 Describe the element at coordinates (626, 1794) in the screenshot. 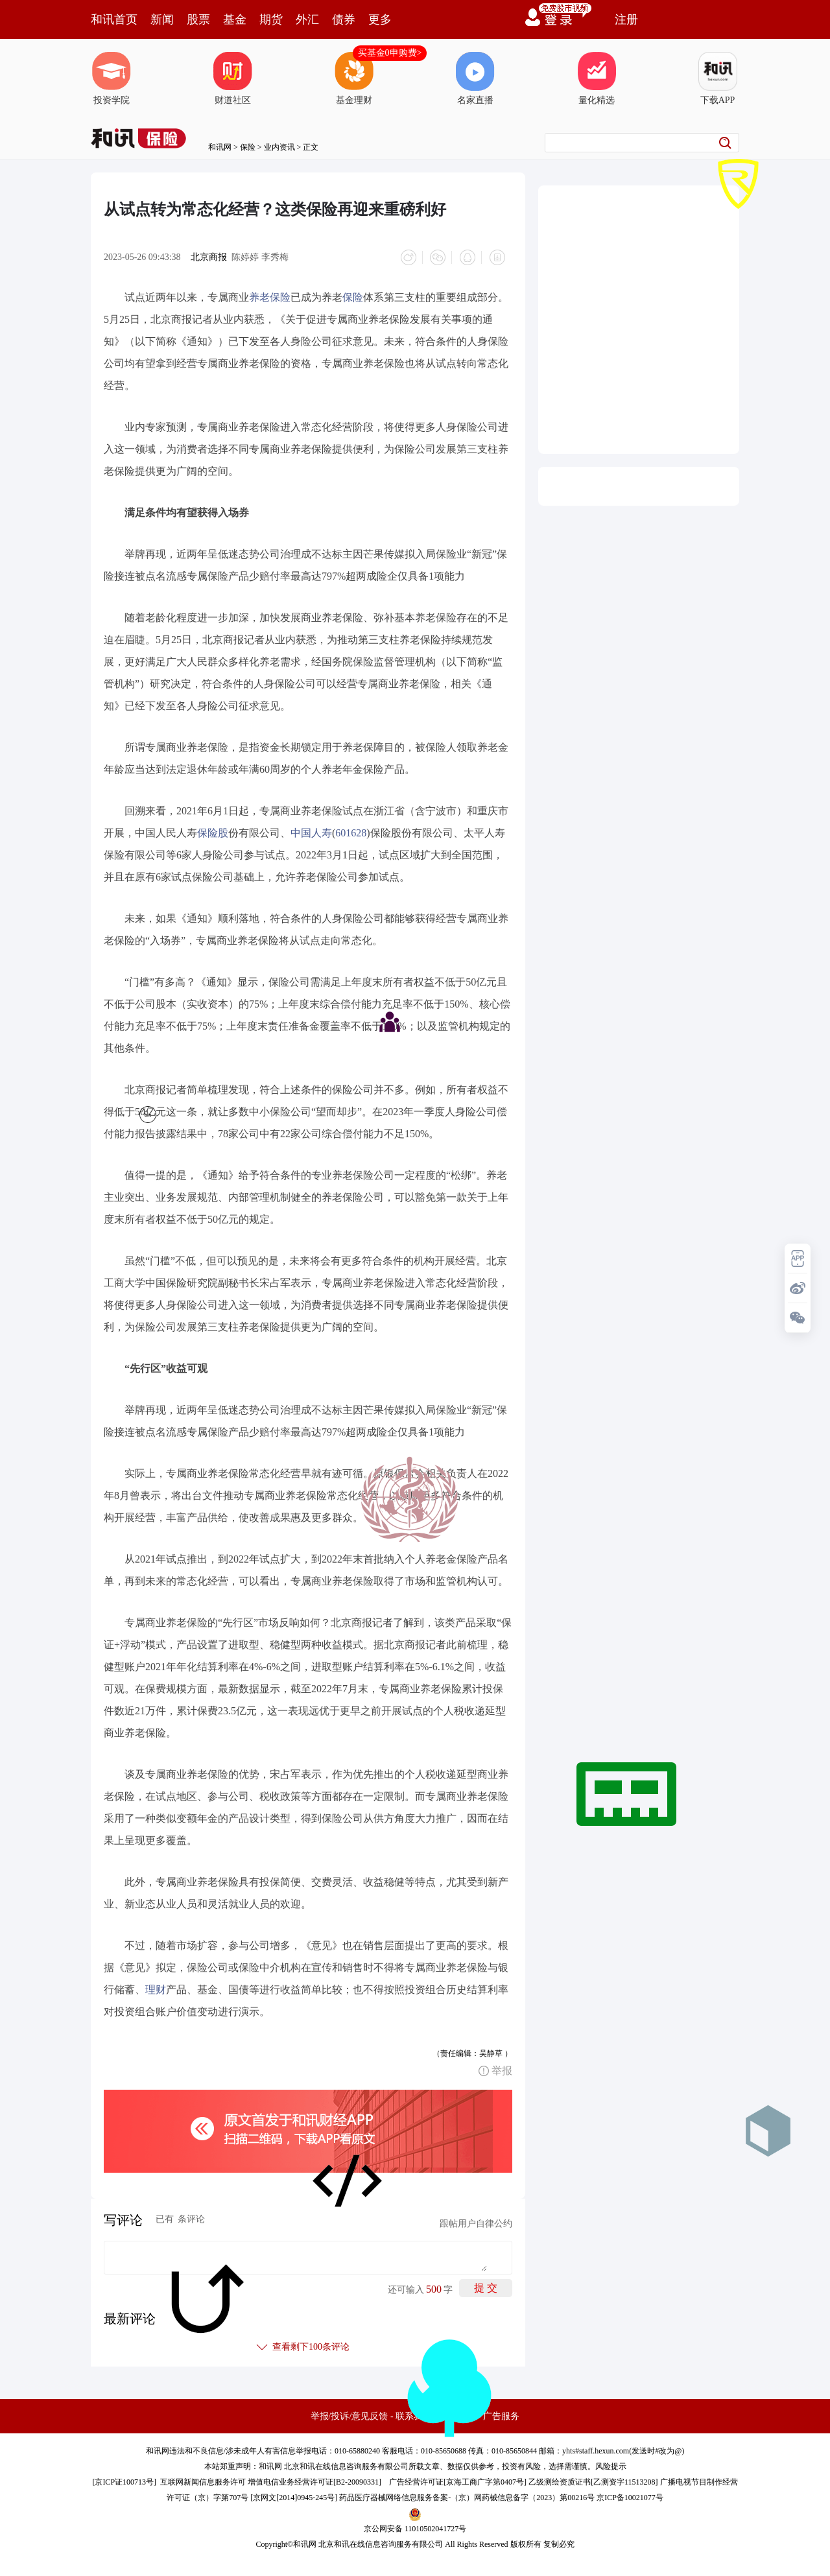

I see `view RAM or memory usage` at that location.